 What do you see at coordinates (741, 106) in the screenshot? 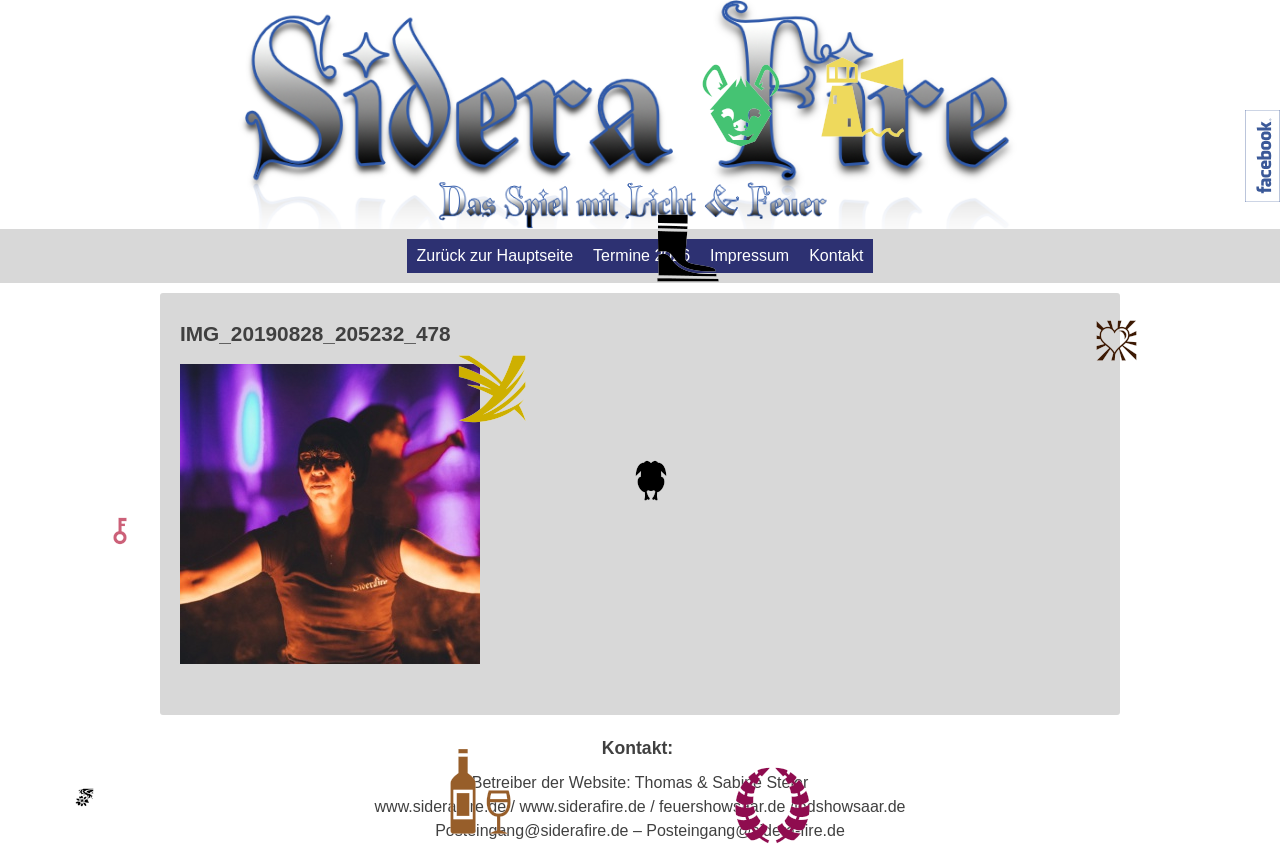
I see `select hyena character or avatar` at bounding box center [741, 106].